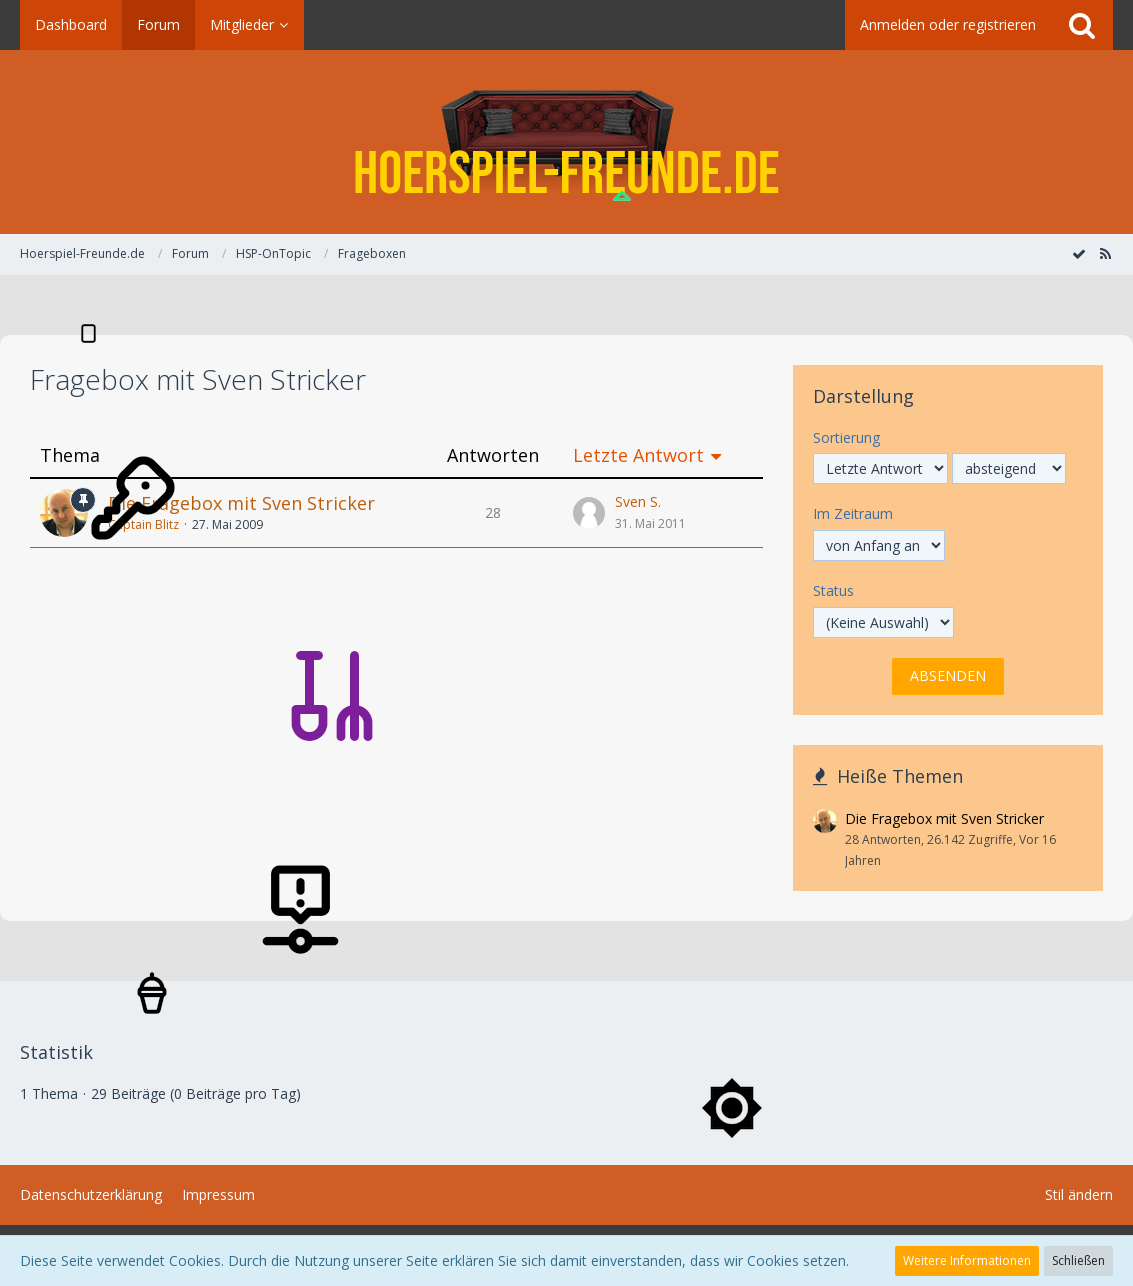  I want to click on switch to portrait orientation, so click(88, 333).